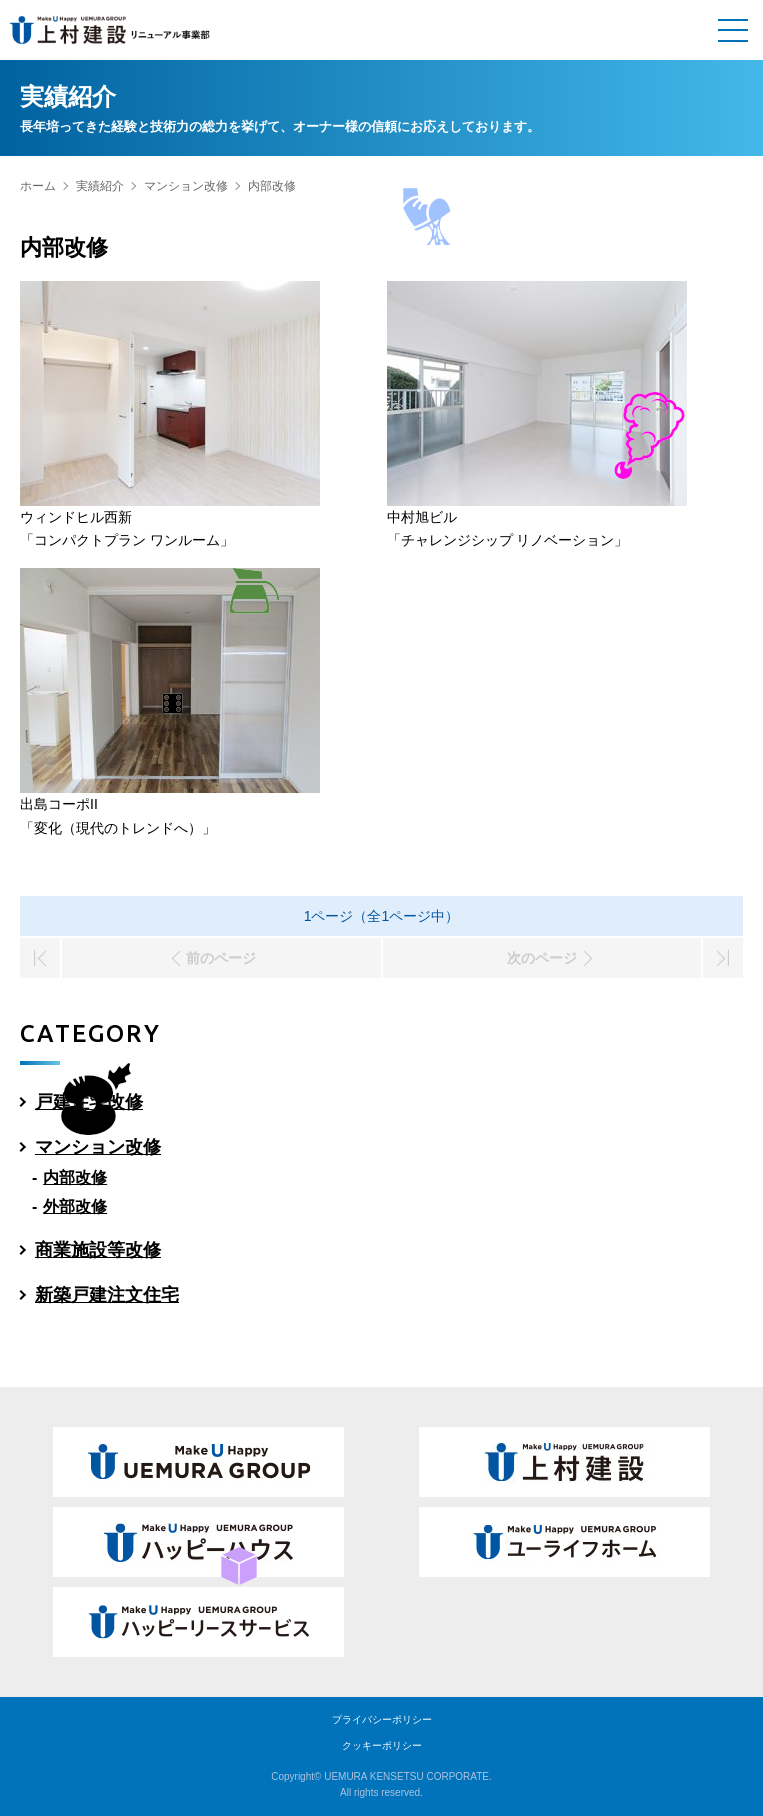 The height and width of the screenshot is (1816, 763). I want to click on activate smoke bomb ability in game, so click(649, 435).